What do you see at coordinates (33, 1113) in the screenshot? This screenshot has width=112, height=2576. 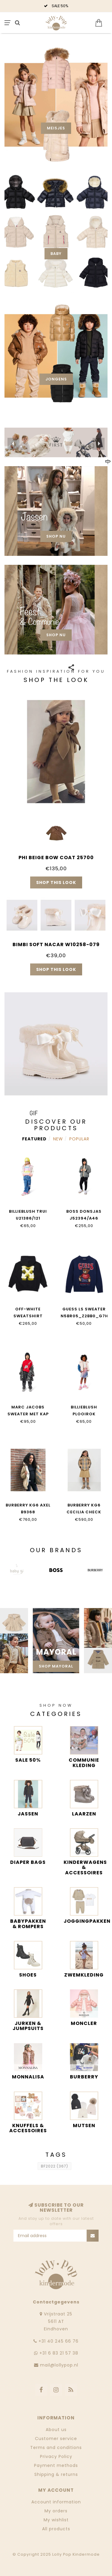 I see `insert a gif into your message` at bounding box center [33, 1113].